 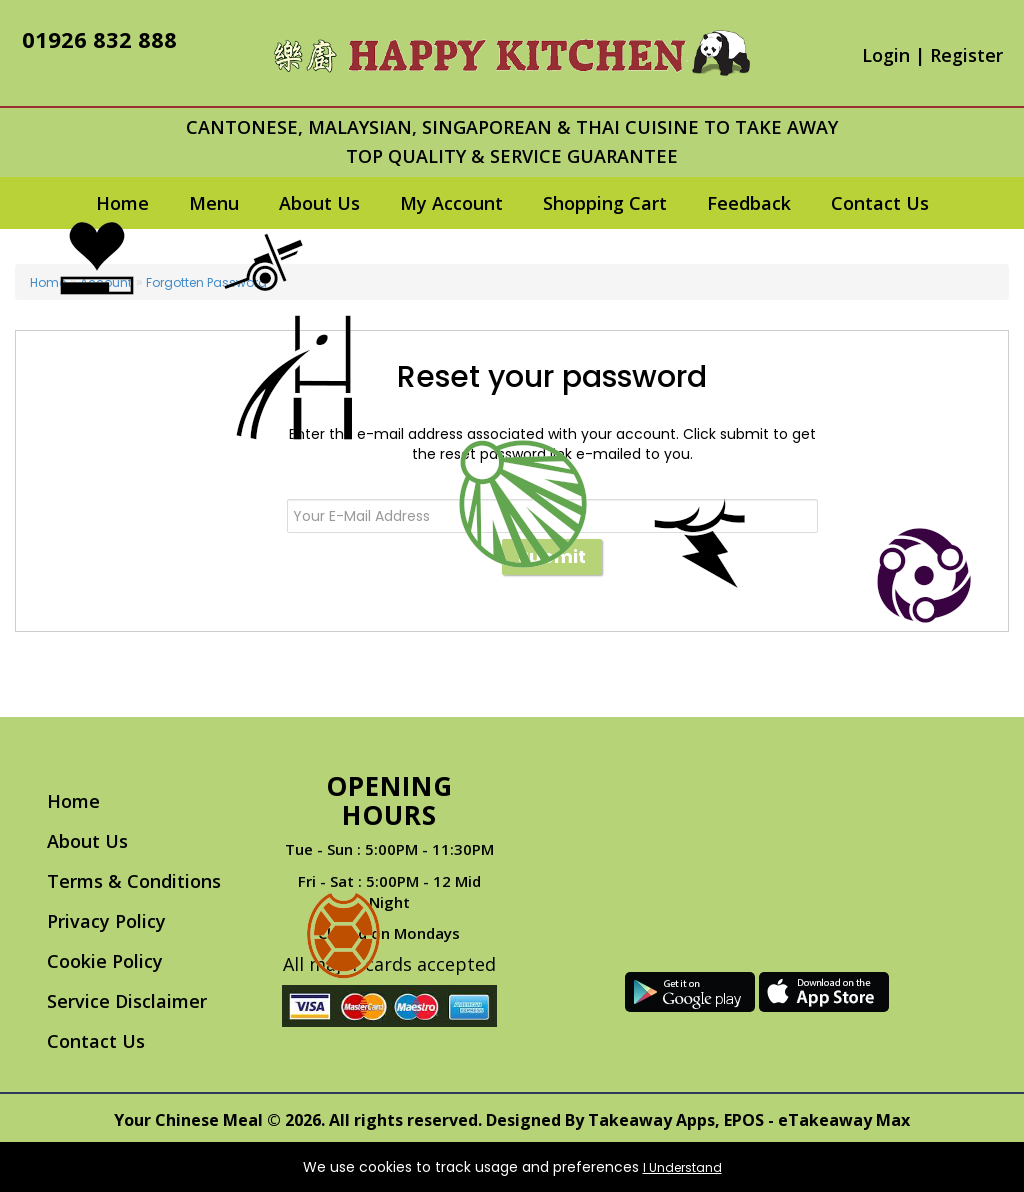 I want to click on player health or life remaining, so click(x=97, y=258).